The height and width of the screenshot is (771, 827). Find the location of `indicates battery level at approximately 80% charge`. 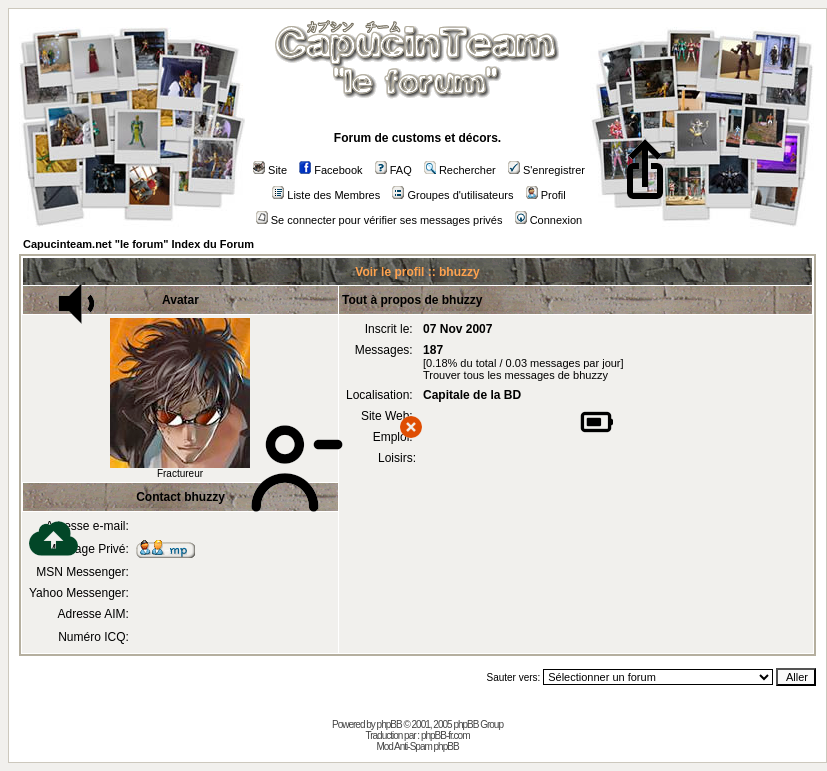

indicates battery level at approximately 80% charge is located at coordinates (596, 422).